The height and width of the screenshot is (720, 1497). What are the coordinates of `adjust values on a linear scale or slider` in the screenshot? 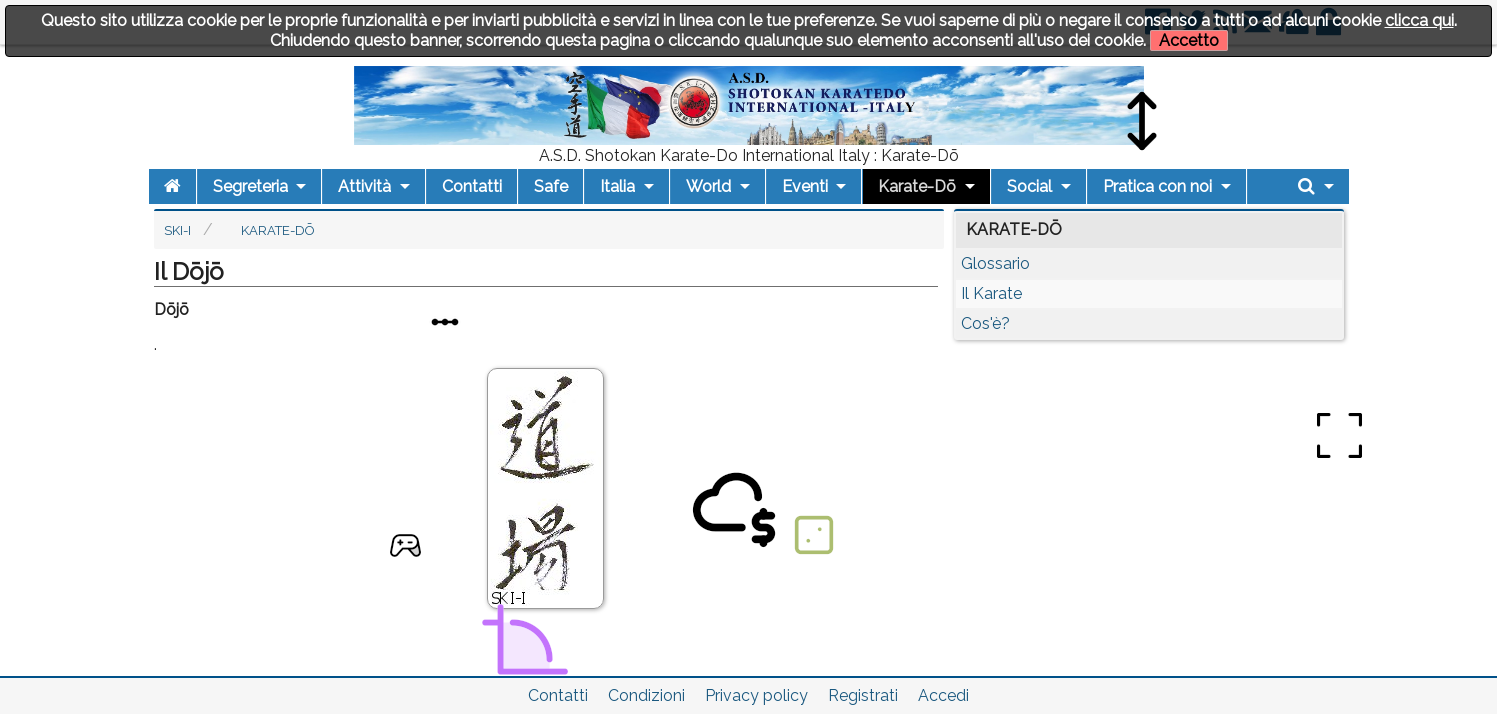 It's located at (445, 322).